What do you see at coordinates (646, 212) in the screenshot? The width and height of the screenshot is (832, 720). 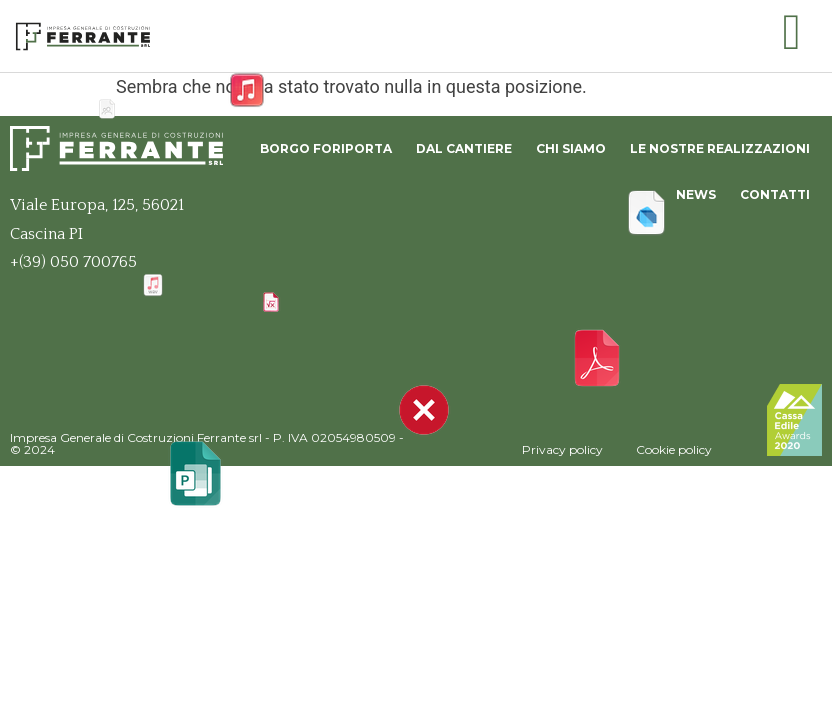 I see `a dart programming language source file` at bounding box center [646, 212].